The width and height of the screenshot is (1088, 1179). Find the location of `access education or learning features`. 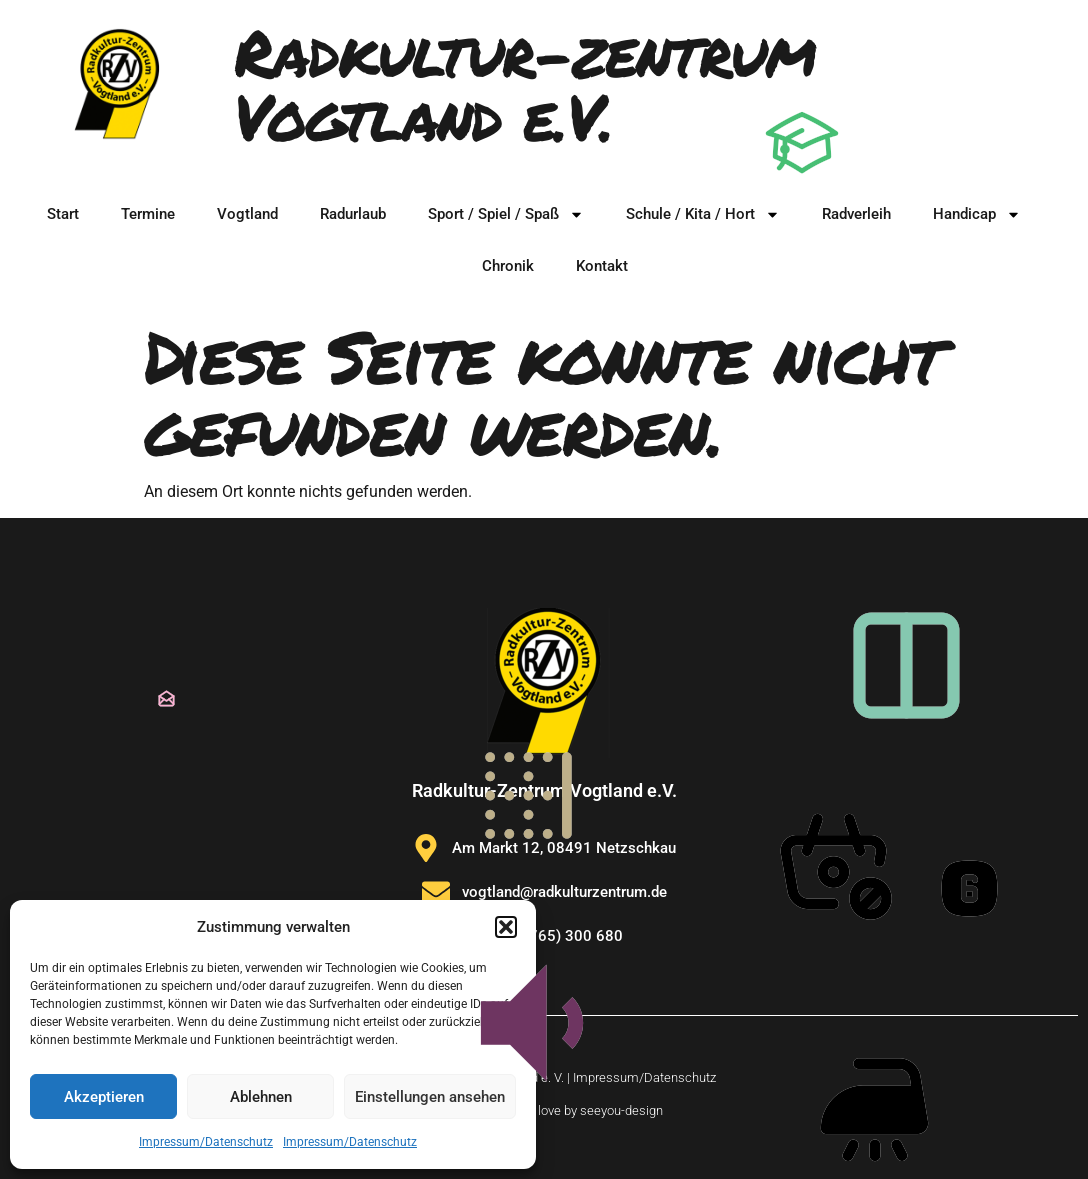

access education or learning features is located at coordinates (802, 142).